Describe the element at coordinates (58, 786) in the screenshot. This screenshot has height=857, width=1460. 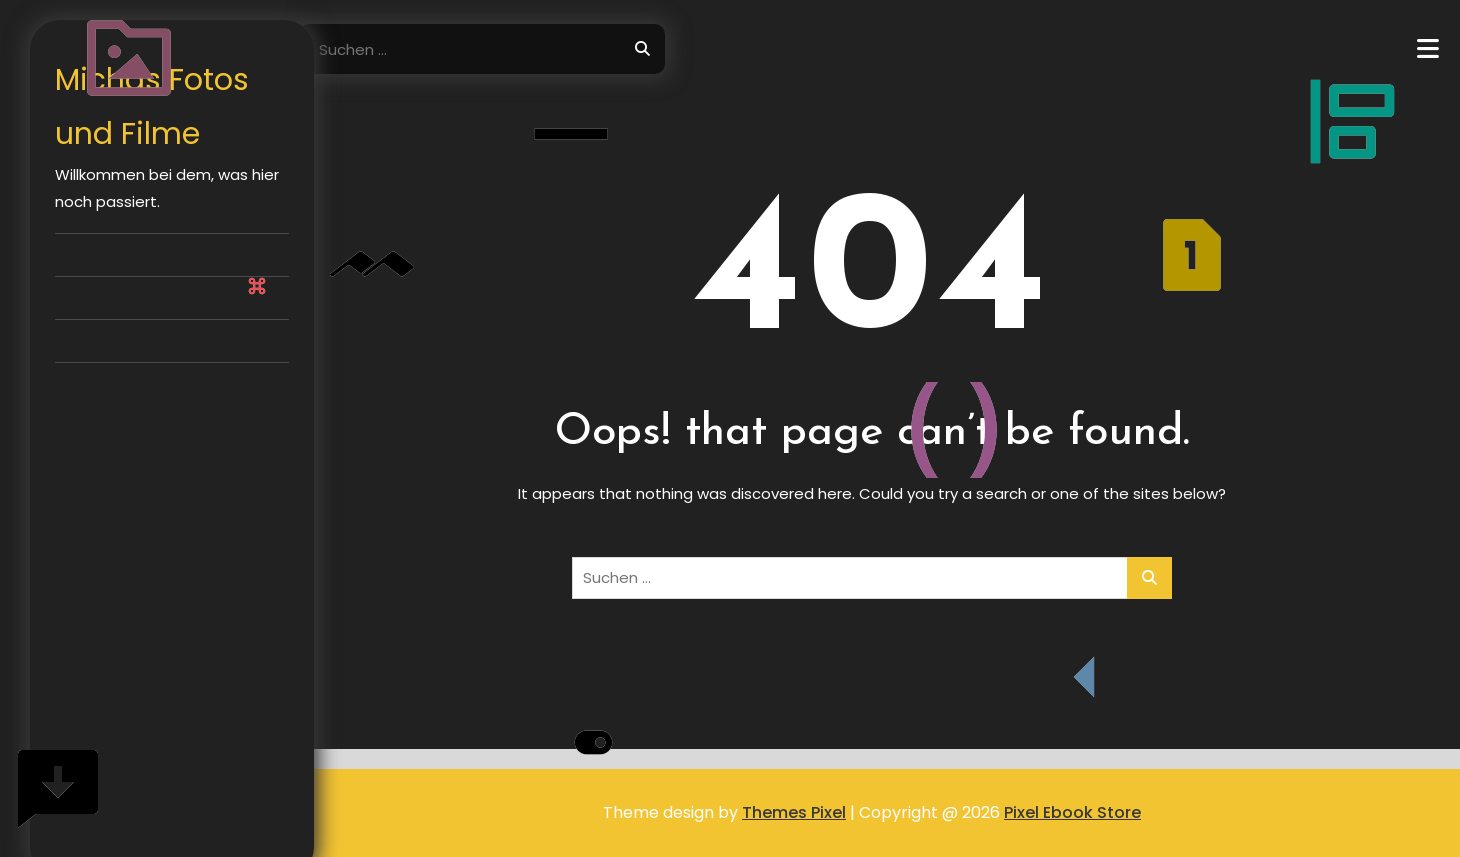
I see `download chat history` at that location.